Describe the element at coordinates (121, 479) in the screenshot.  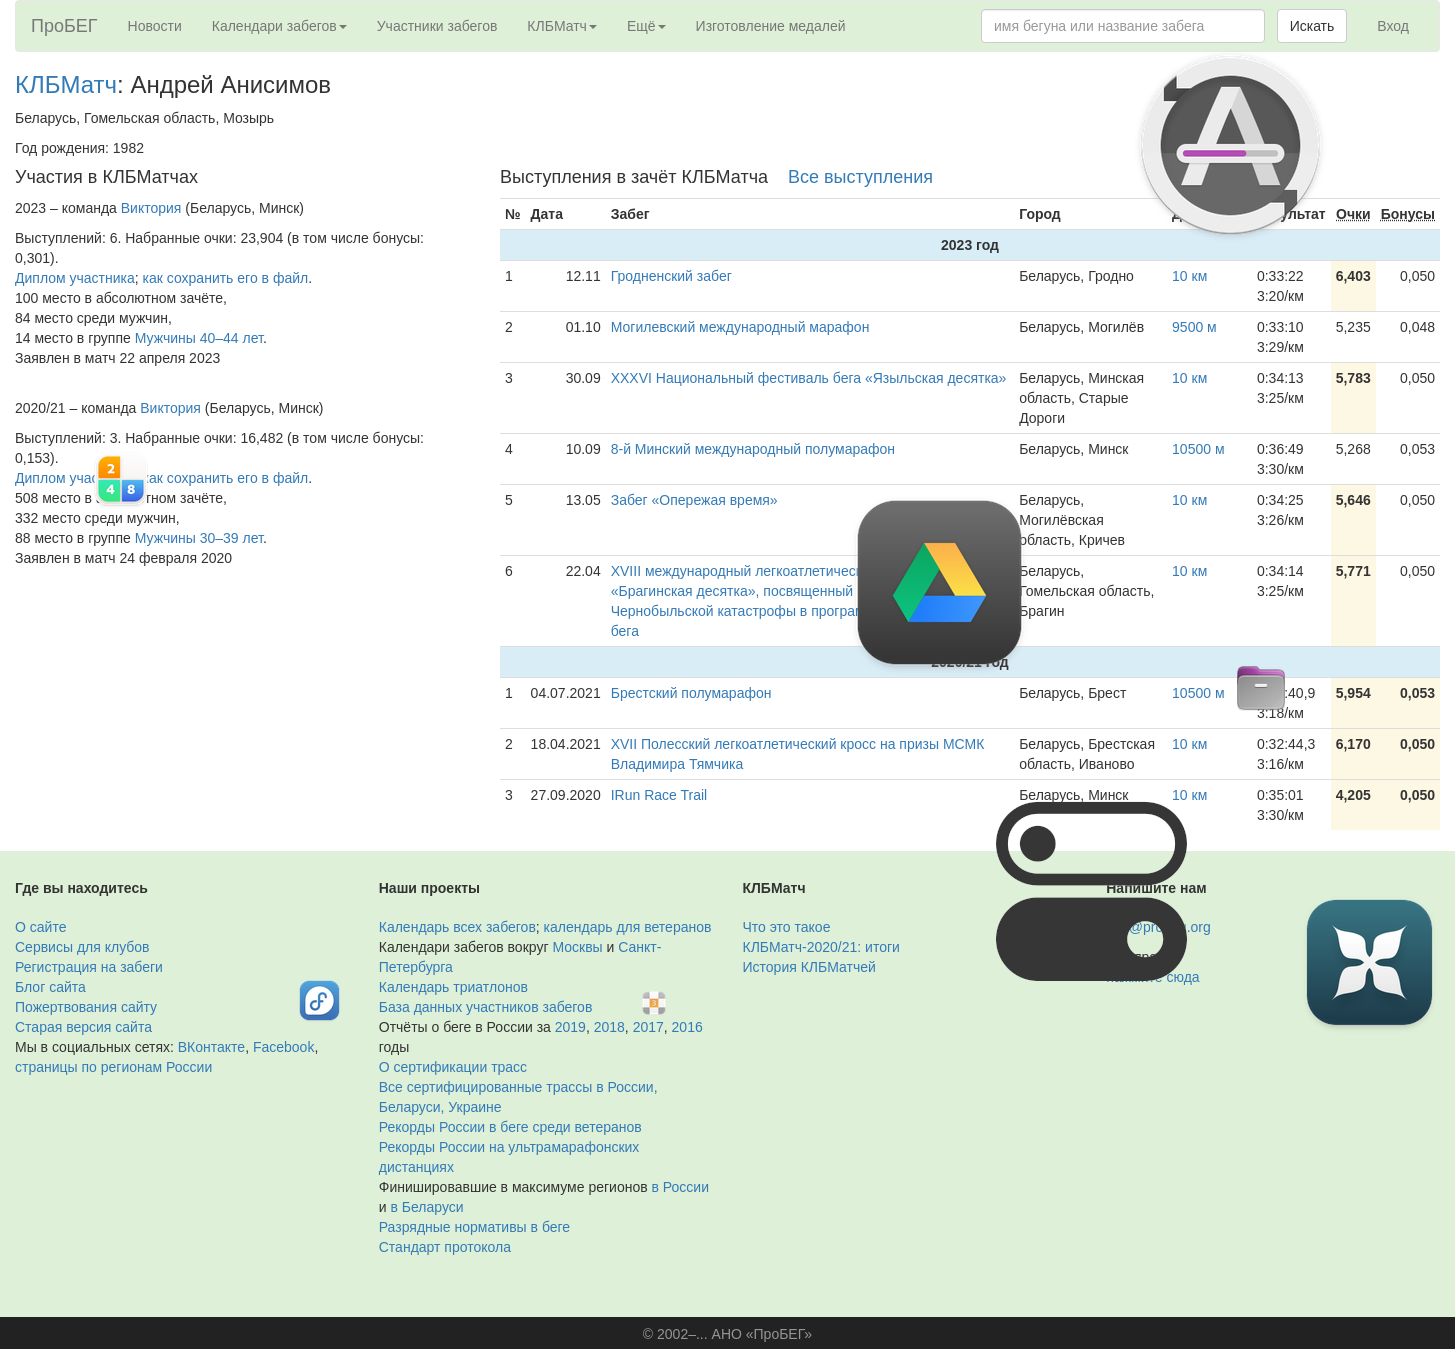
I see `launch the 2048 puzzle game` at that location.